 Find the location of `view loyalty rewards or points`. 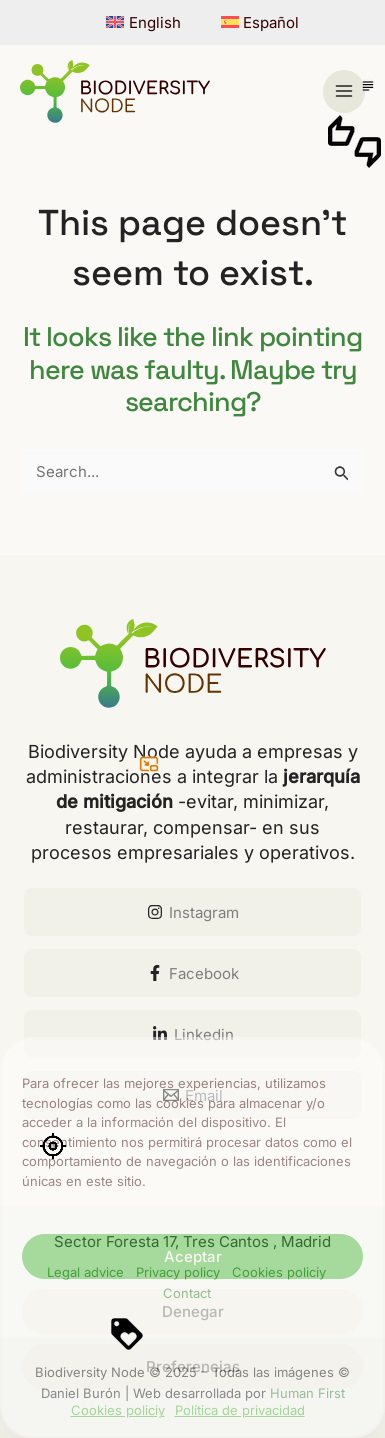

view loyalty rewards or points is located at coordinates (127, 1334).